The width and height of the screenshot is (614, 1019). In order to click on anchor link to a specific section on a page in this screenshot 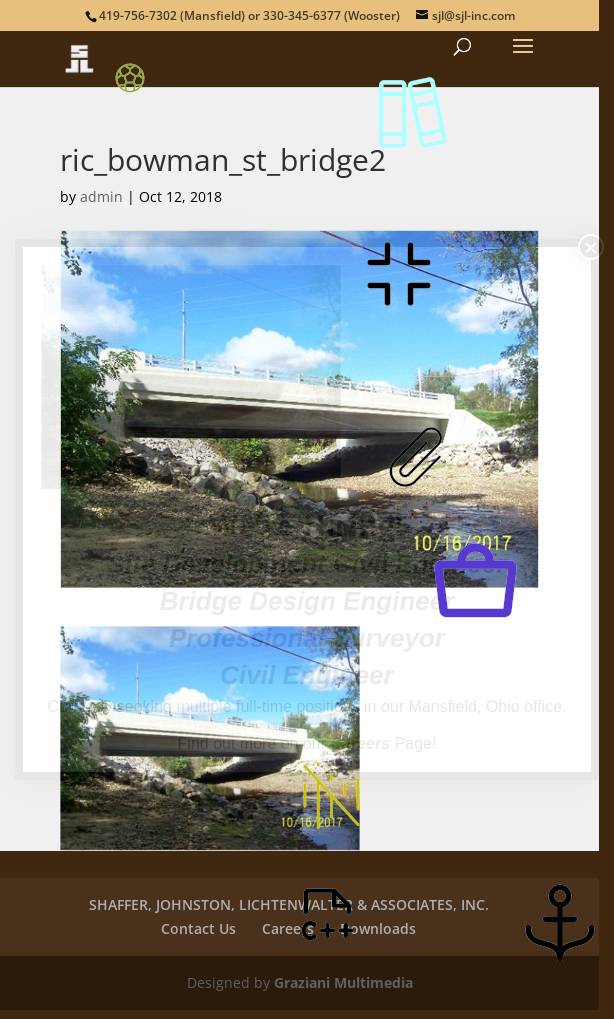, I will do `click(560, 922)`.